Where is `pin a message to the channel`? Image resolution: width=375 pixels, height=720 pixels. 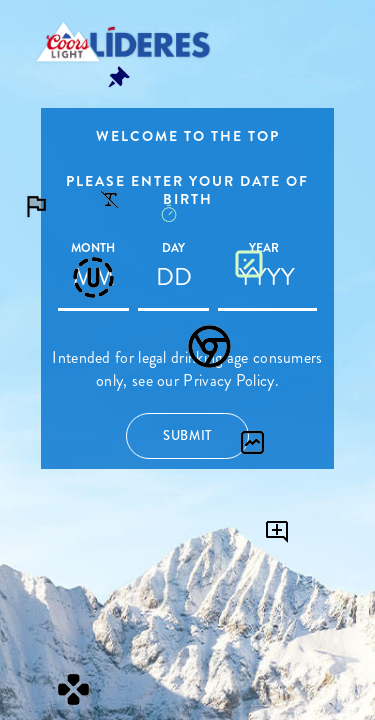
pin a message to the channel is located at coordinates (118, 78).